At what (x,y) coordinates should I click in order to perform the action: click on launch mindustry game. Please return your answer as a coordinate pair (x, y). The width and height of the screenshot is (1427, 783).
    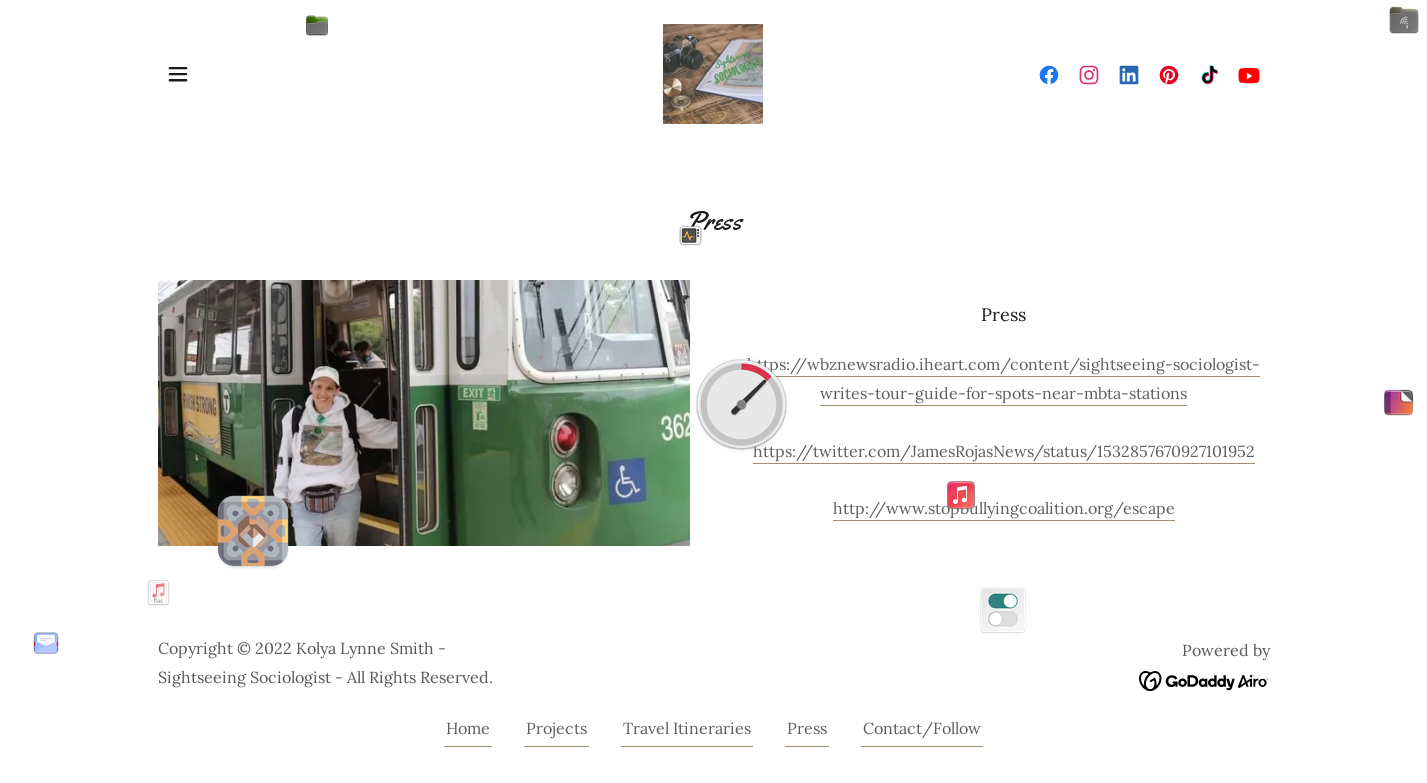
    Looking at the image, I should click on (253, 531).